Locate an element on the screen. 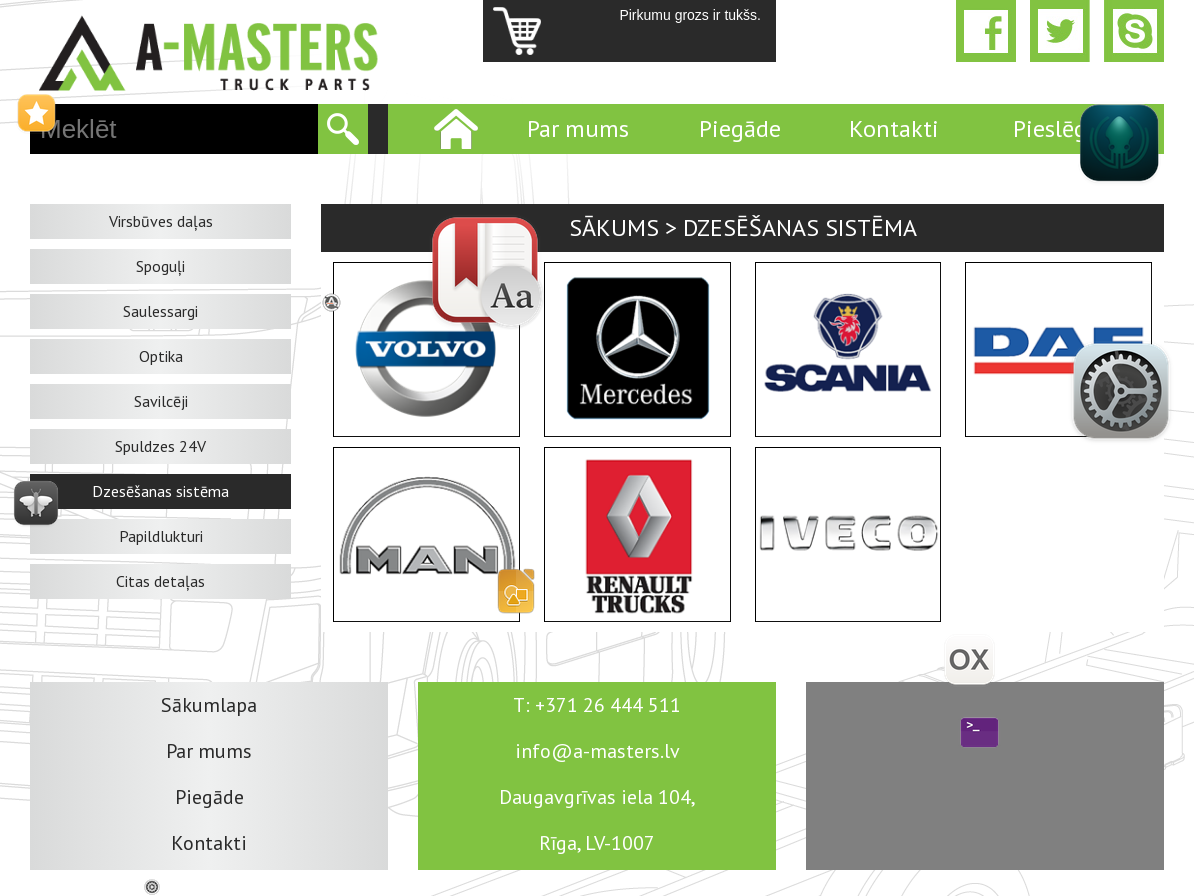 The image size is (1194, 896). open terminal with root/administrator privileges is located at coordinates (979, 732).